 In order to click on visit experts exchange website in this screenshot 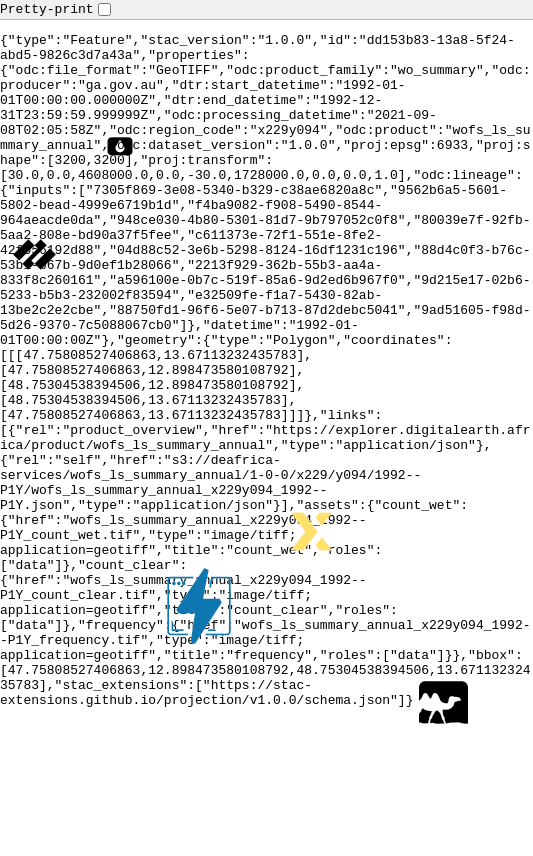, I will do `click(311, 531)`.